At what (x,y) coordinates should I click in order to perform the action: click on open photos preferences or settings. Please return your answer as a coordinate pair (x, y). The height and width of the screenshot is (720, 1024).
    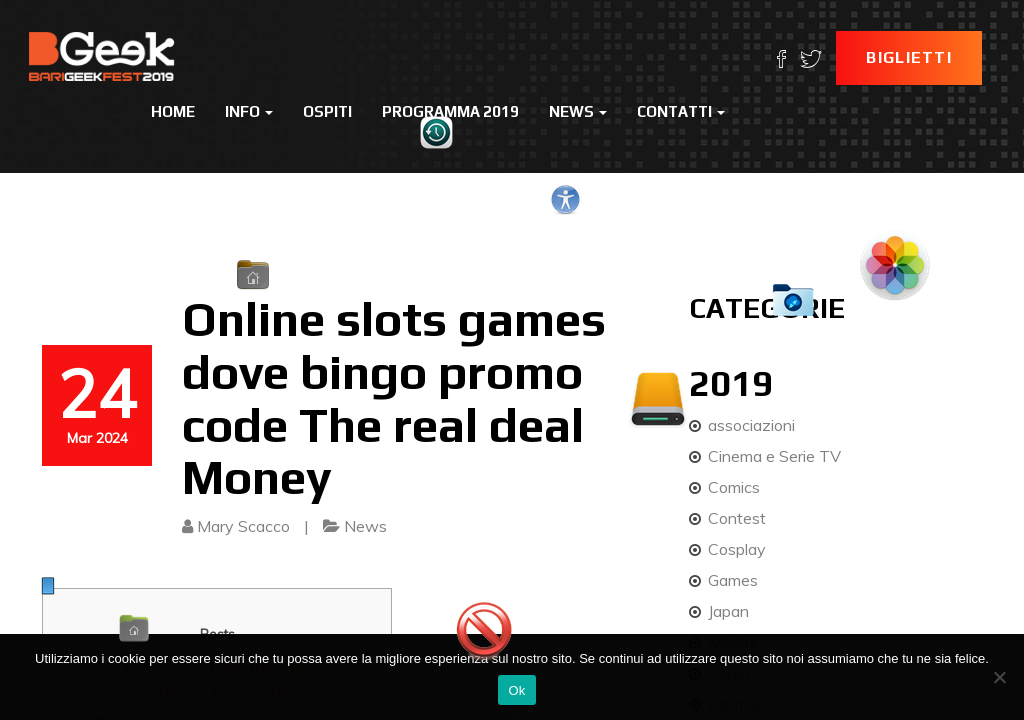
    Looking at the image, I should click on (895, 265).